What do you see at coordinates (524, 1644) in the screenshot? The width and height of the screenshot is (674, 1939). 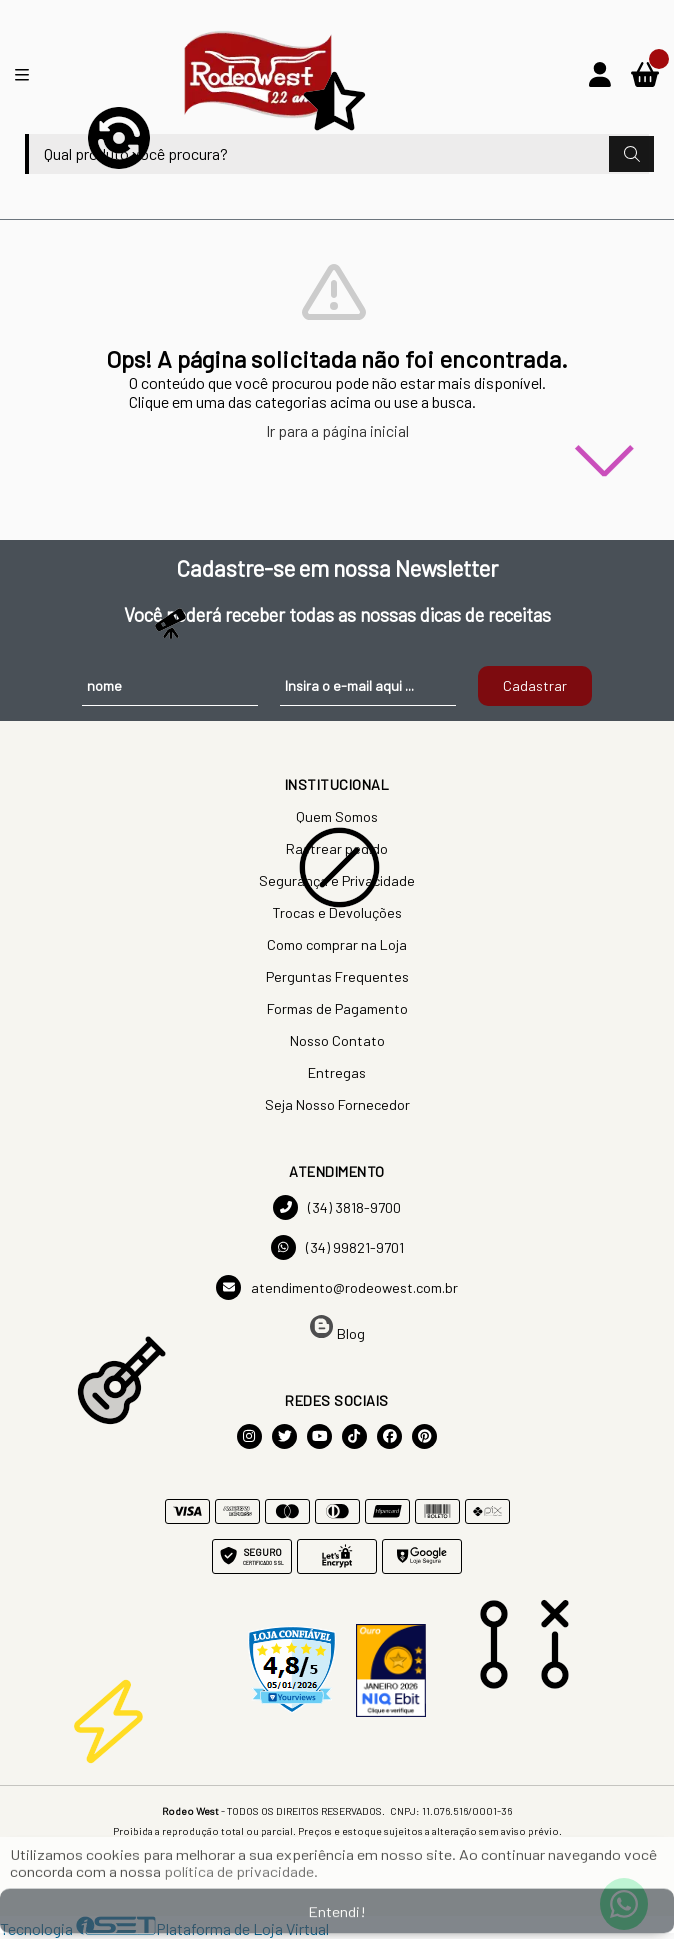 I see `indicates a closed or rejected pull request` at bounding box center [524, 1644].